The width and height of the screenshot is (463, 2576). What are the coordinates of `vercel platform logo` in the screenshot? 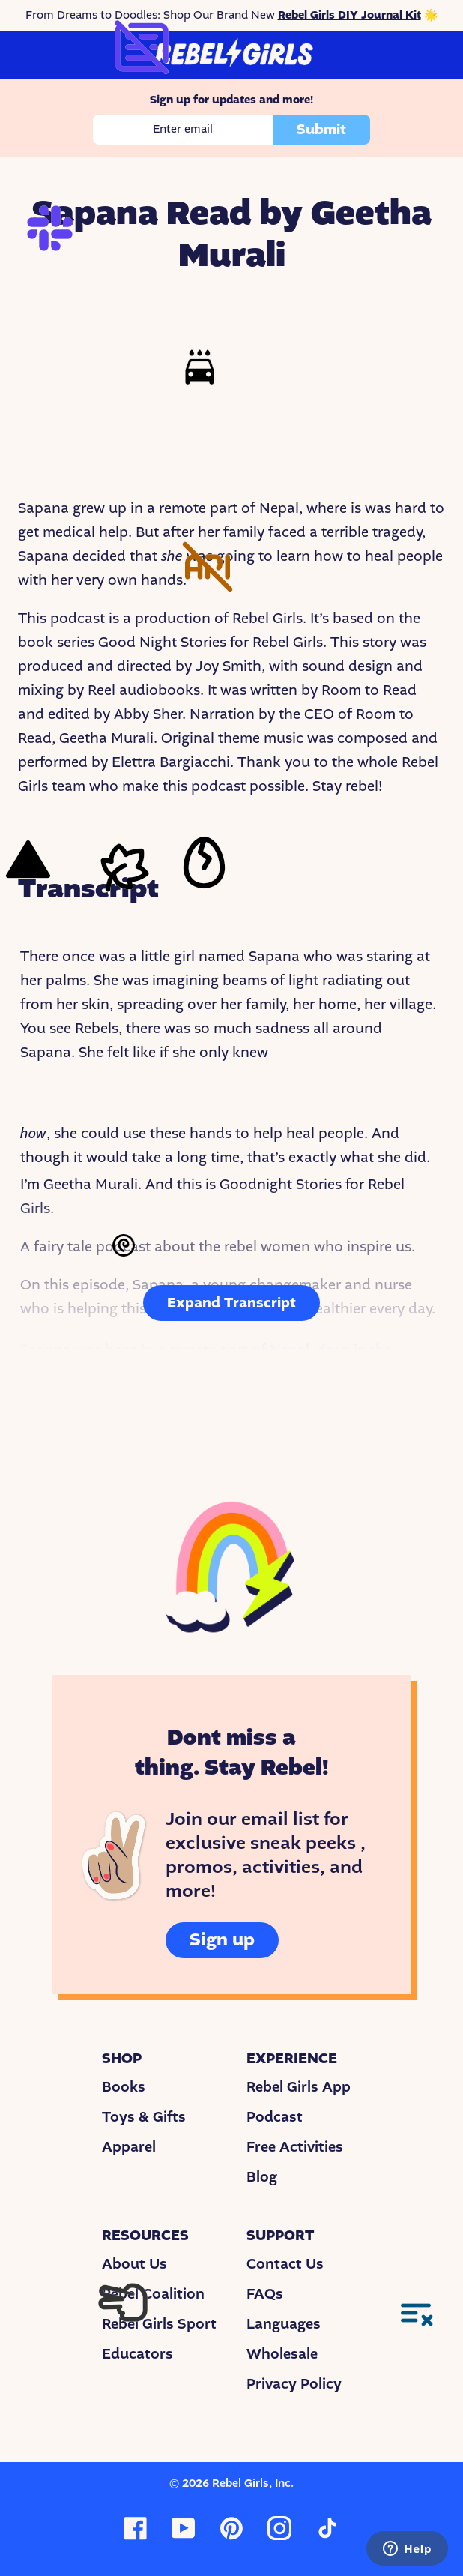 It's located at (28, 860).